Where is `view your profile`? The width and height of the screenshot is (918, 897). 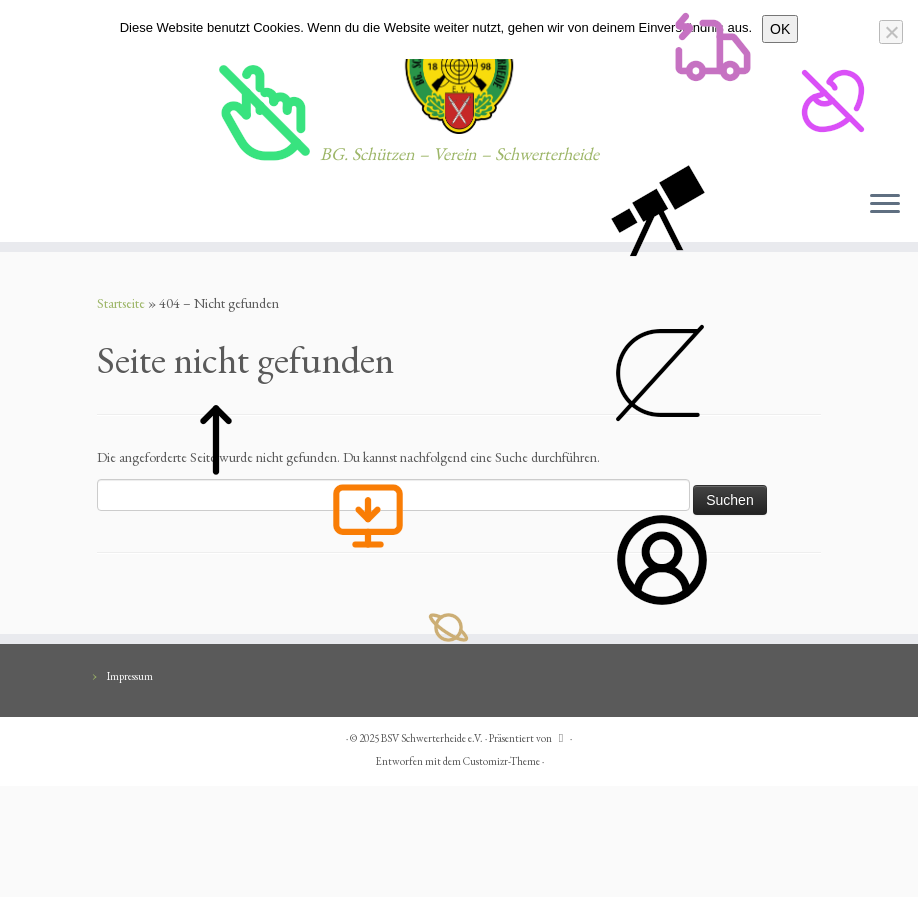
view your profile is located at coordinates (662, 560).